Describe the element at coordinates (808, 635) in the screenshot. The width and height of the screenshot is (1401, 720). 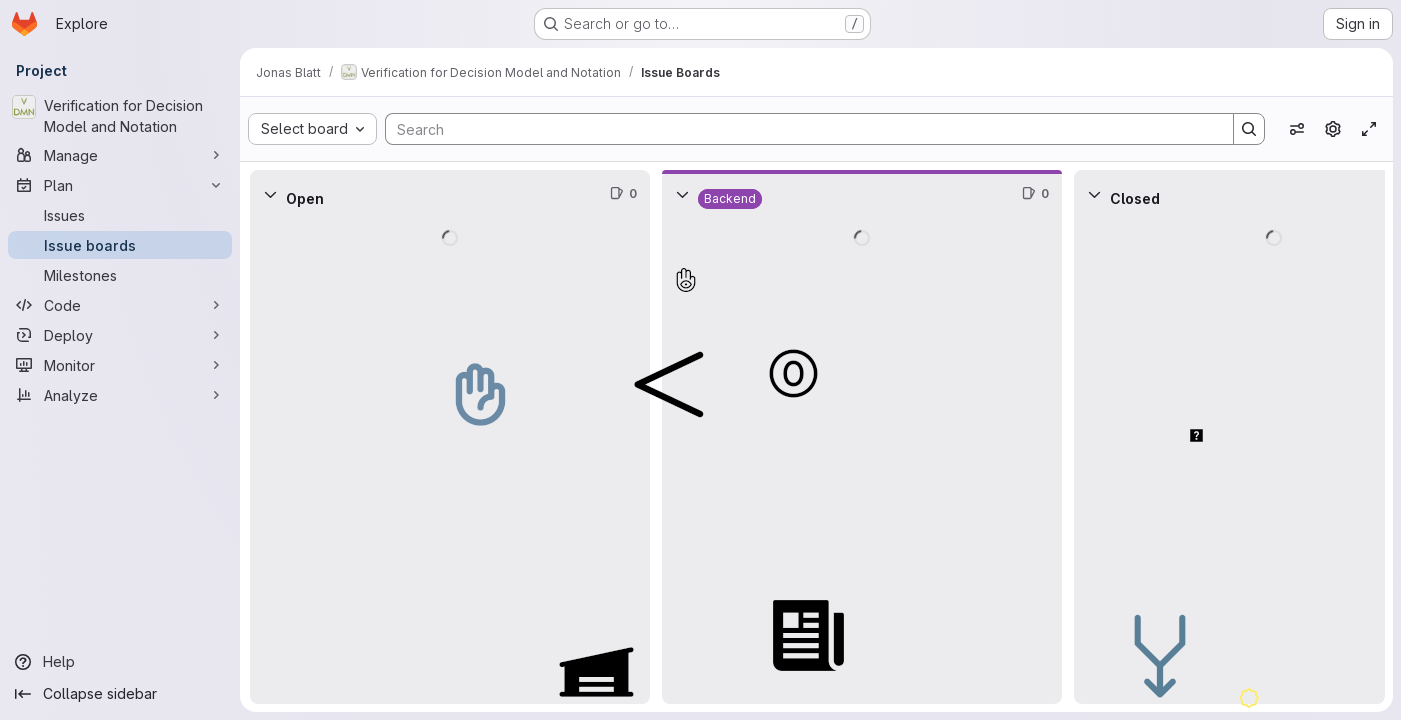
I see `view news or articles` at that location.